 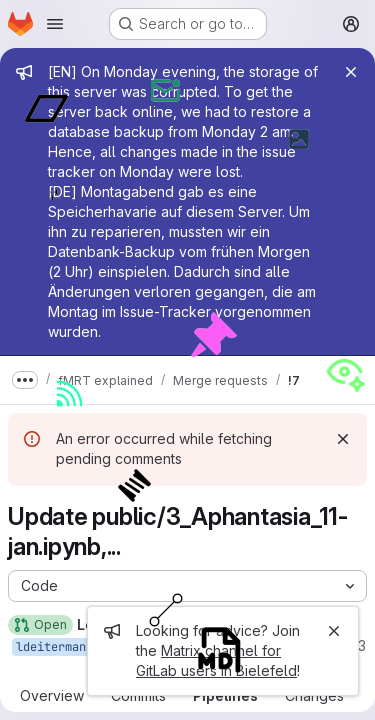 What do you see at coordinates (134, 485) in the screenshot?
I see `open or view a thread` at bounding box center [134, 485].